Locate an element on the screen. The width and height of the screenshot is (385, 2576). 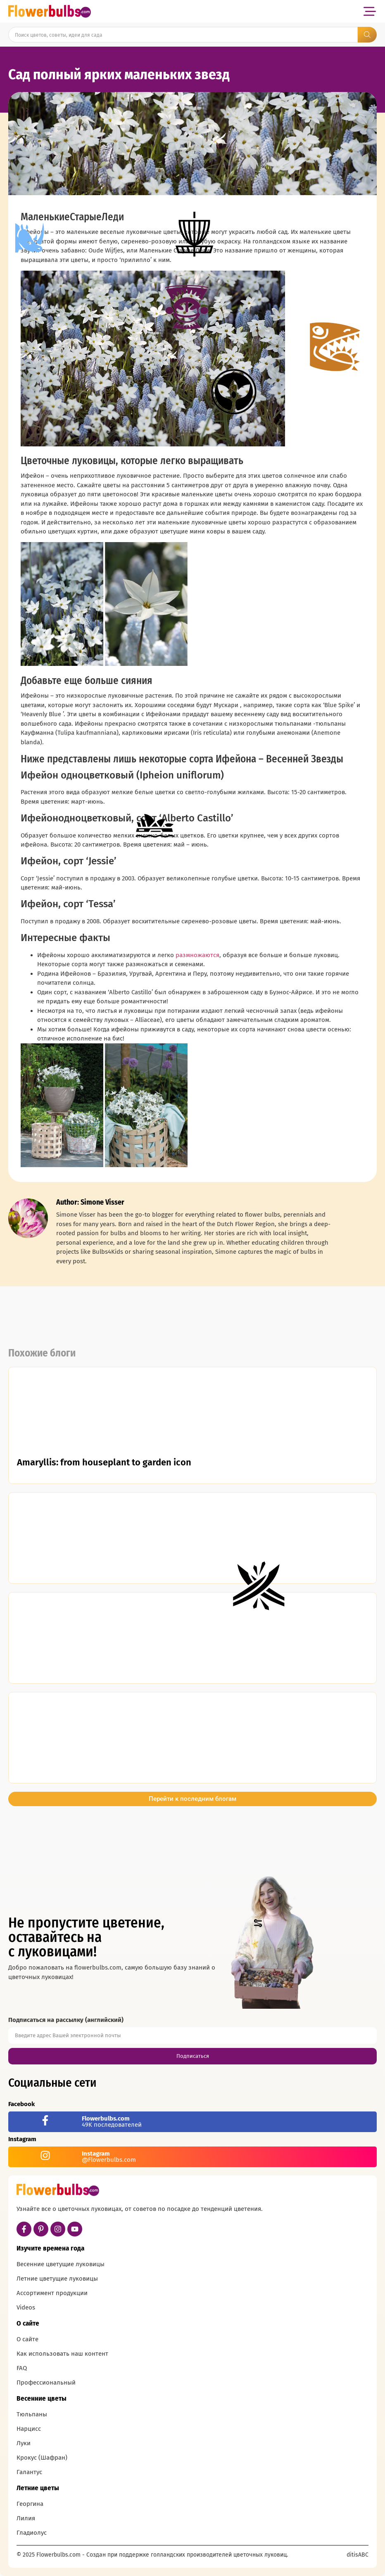
initiate combat or battle mode is located at coordinates (259, 1586).